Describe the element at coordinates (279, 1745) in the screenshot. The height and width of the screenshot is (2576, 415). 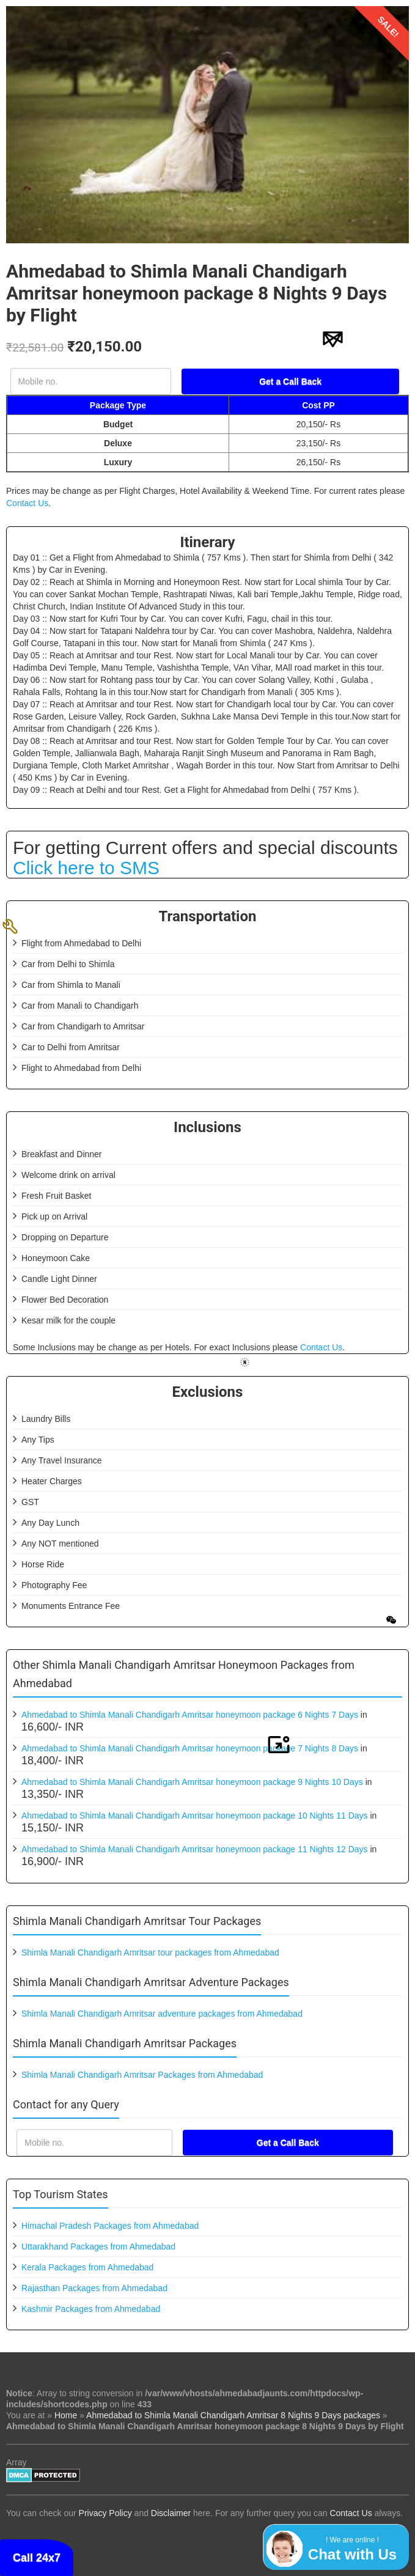
I see `pin this item to quick access` at that location.